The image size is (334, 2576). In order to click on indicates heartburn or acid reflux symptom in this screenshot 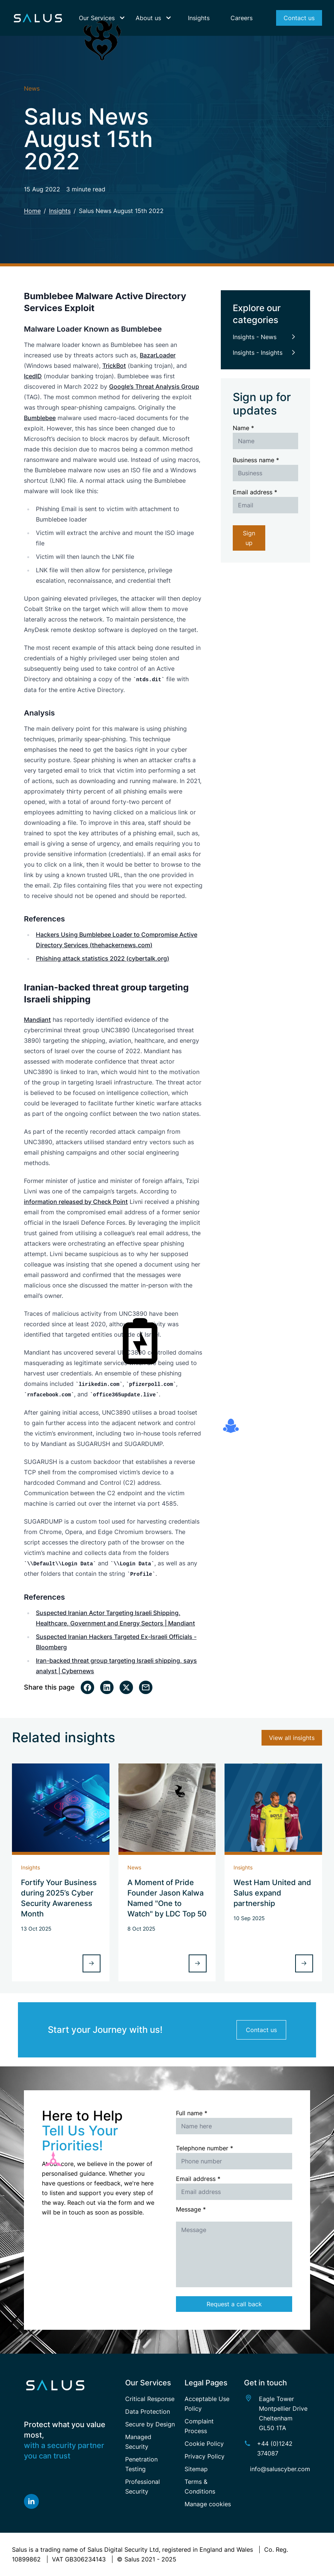, I will do `click(101, 40)`.